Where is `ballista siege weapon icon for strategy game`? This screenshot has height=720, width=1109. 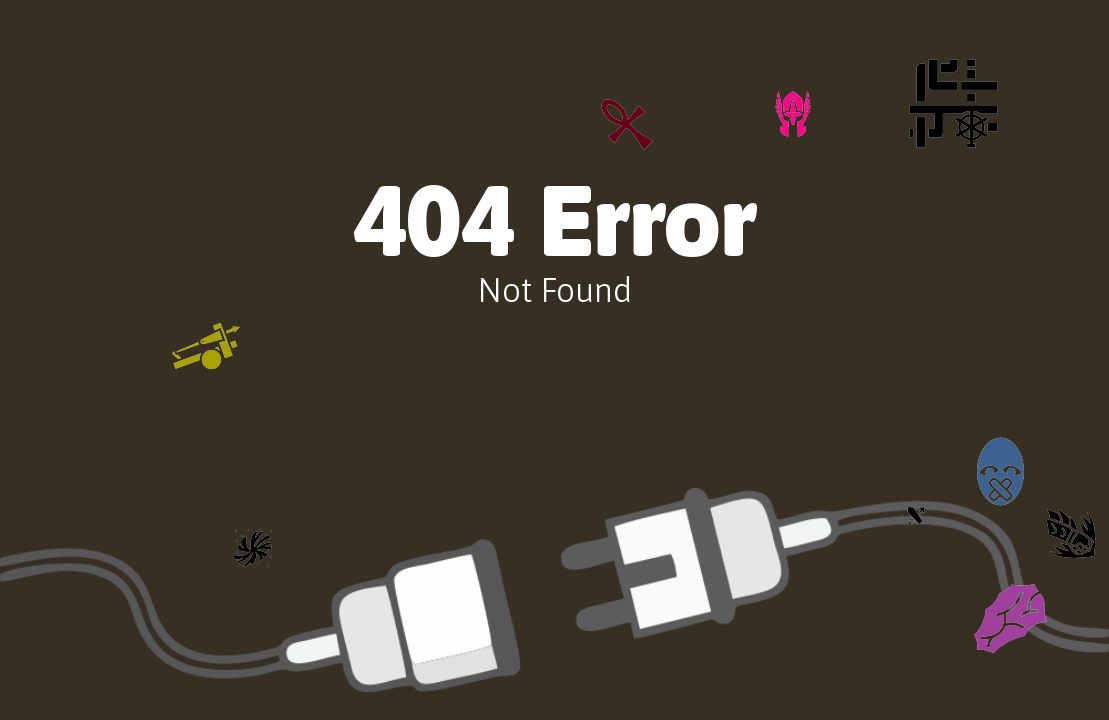
ballista siege weapon icon for strategy game is located at coordinates (206, 346).